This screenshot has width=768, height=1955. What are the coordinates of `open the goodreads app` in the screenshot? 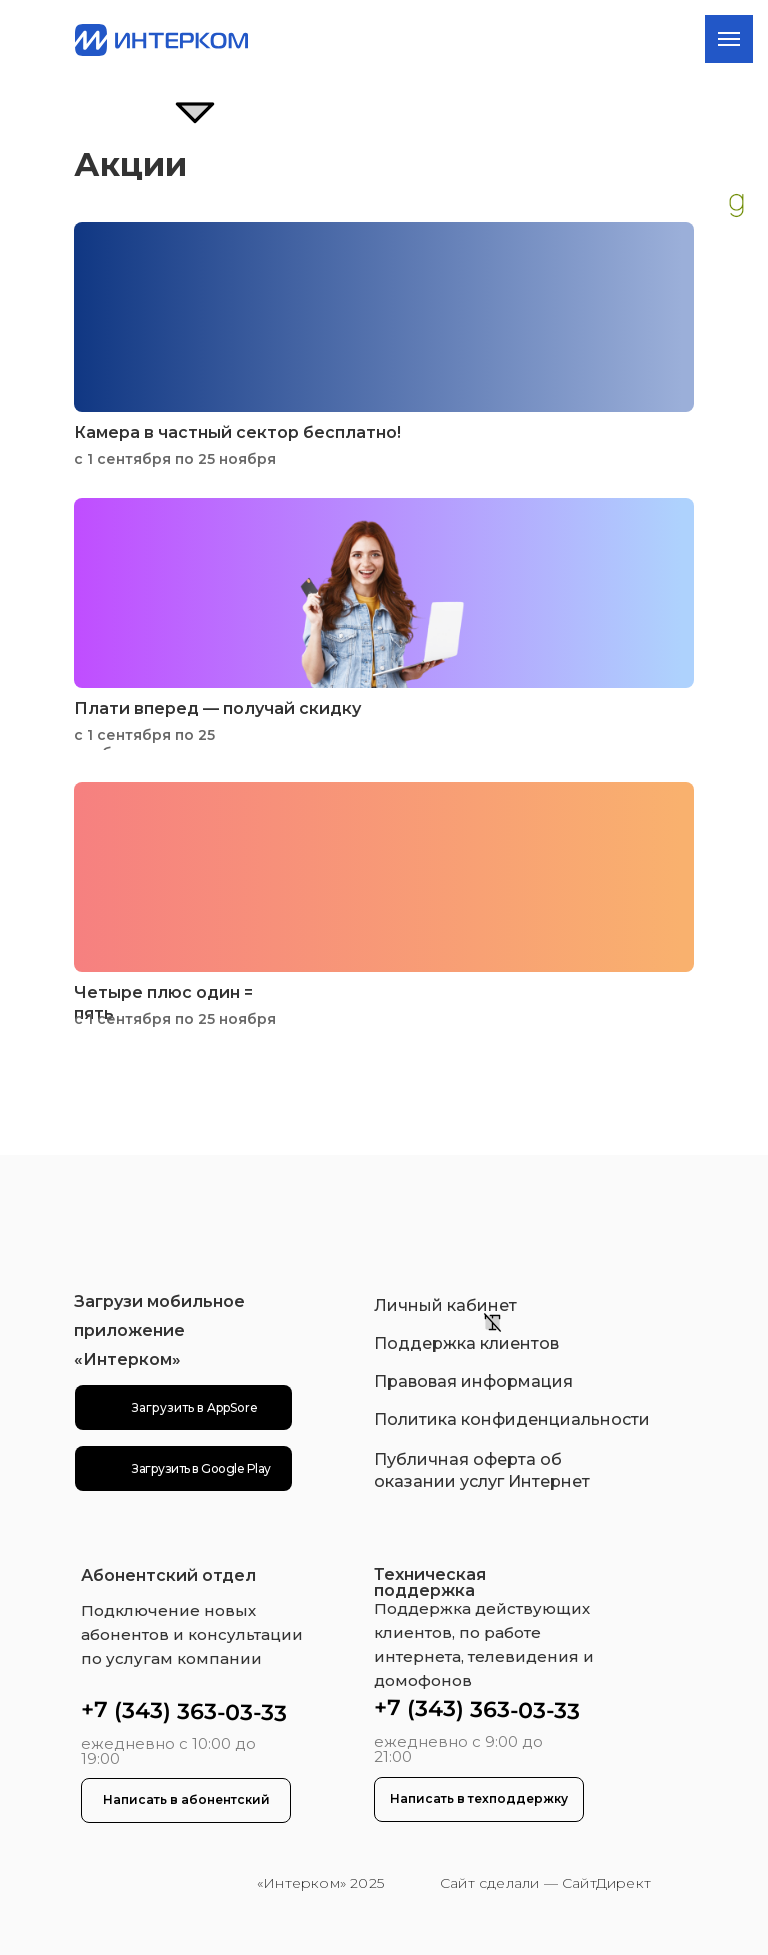 It's located at (736, 205).